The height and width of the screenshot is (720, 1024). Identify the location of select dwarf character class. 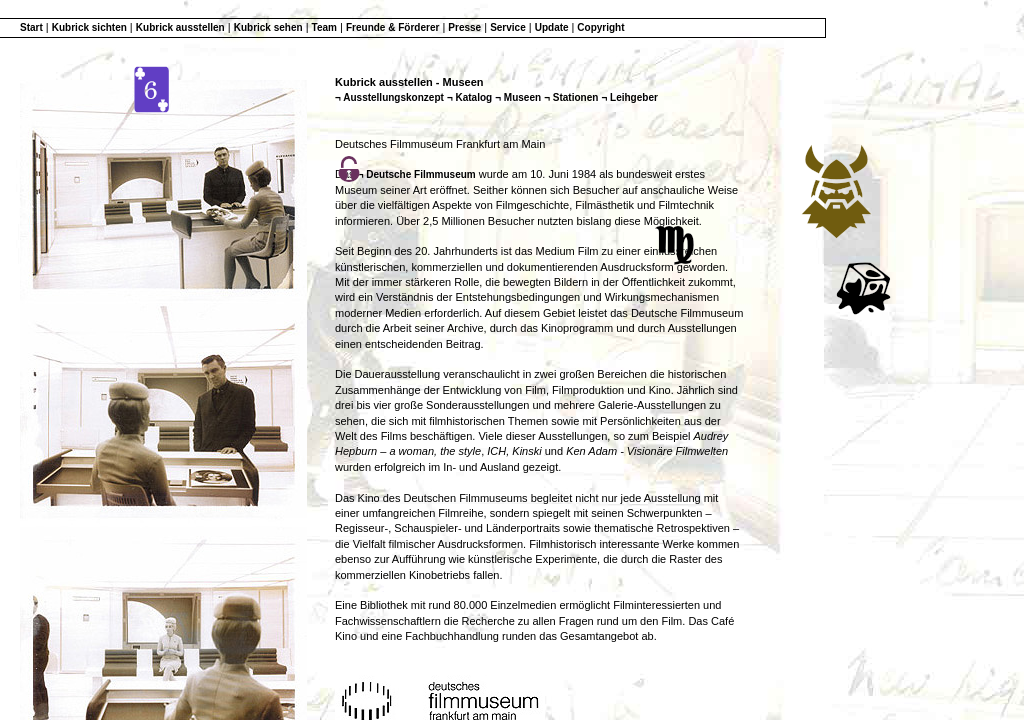
(836, 191).